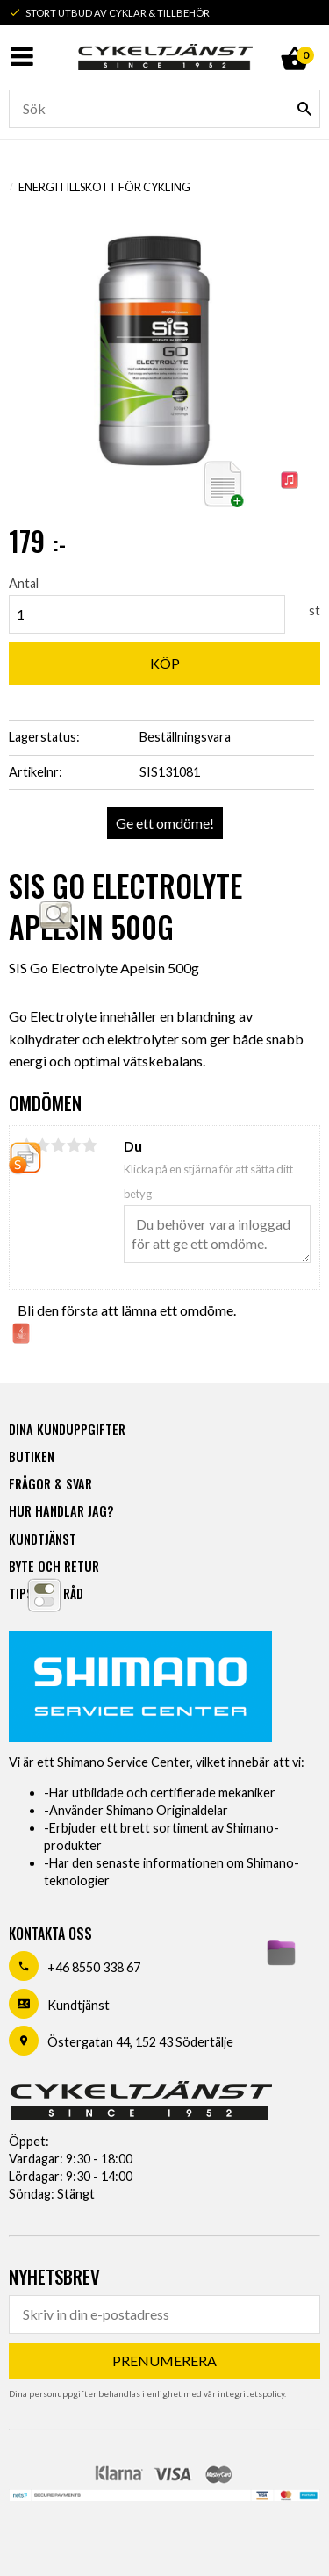 The image size is (329, 2576). What do you see at coordinates (55, 915) in the screenshot?
I see `open the photo viewer application` at bounding box center [55, 915].